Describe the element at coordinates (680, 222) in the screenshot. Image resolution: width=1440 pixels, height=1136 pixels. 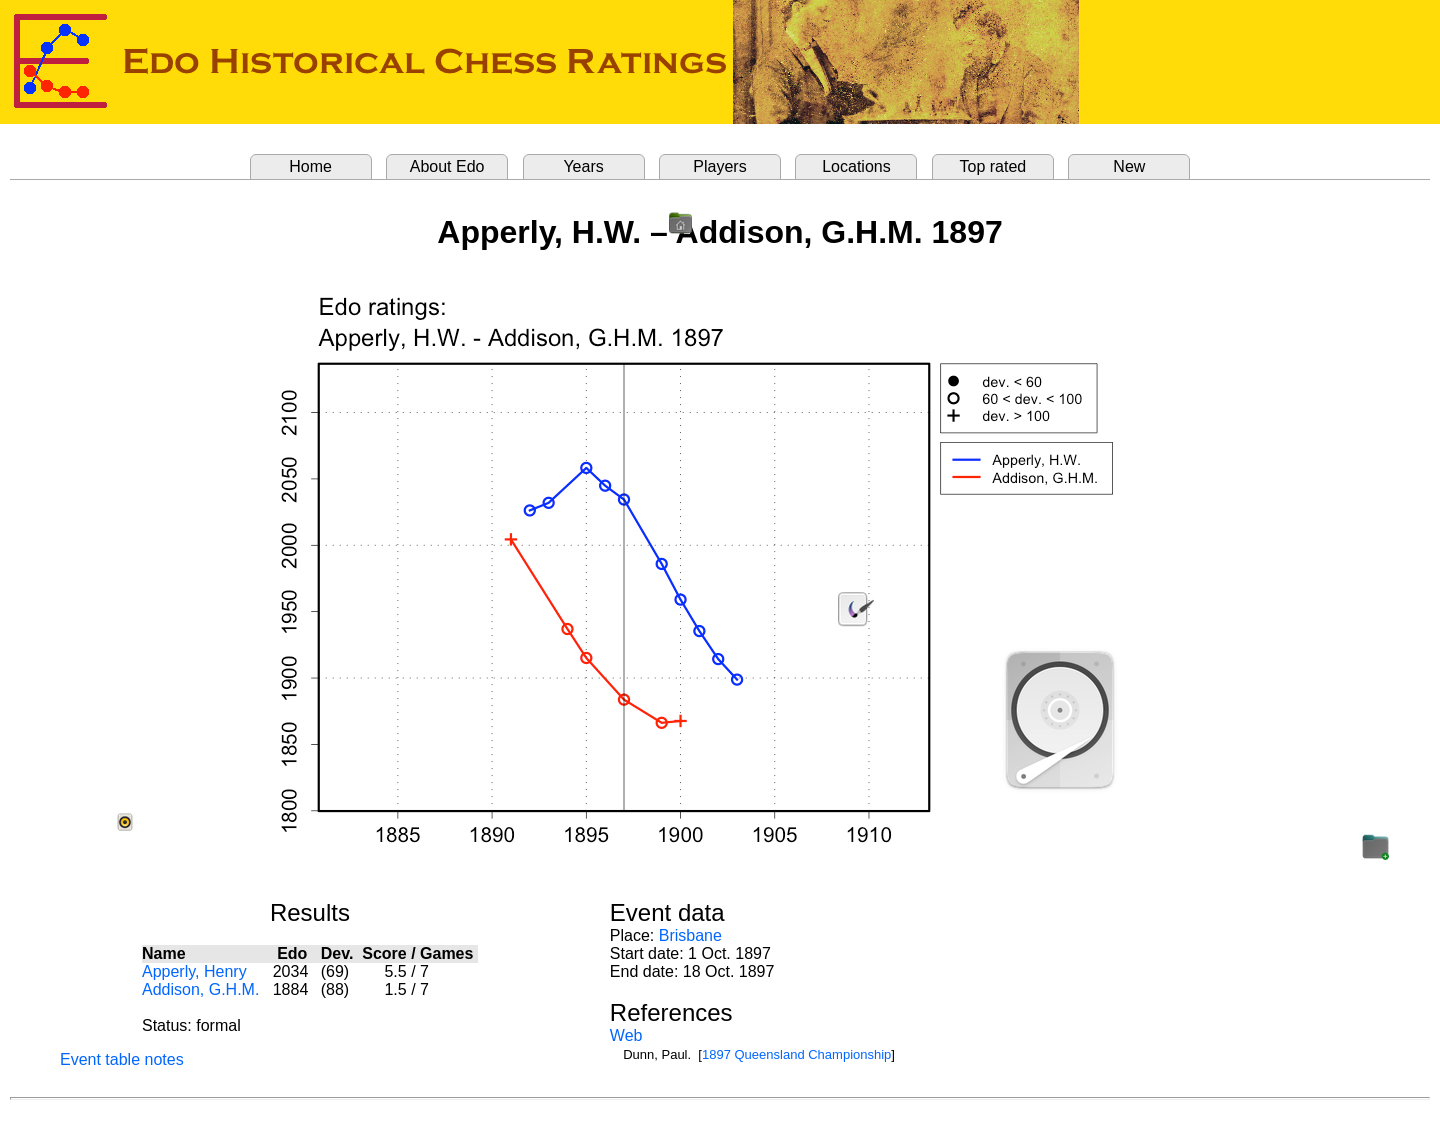
I see `access your home folder` at that location.